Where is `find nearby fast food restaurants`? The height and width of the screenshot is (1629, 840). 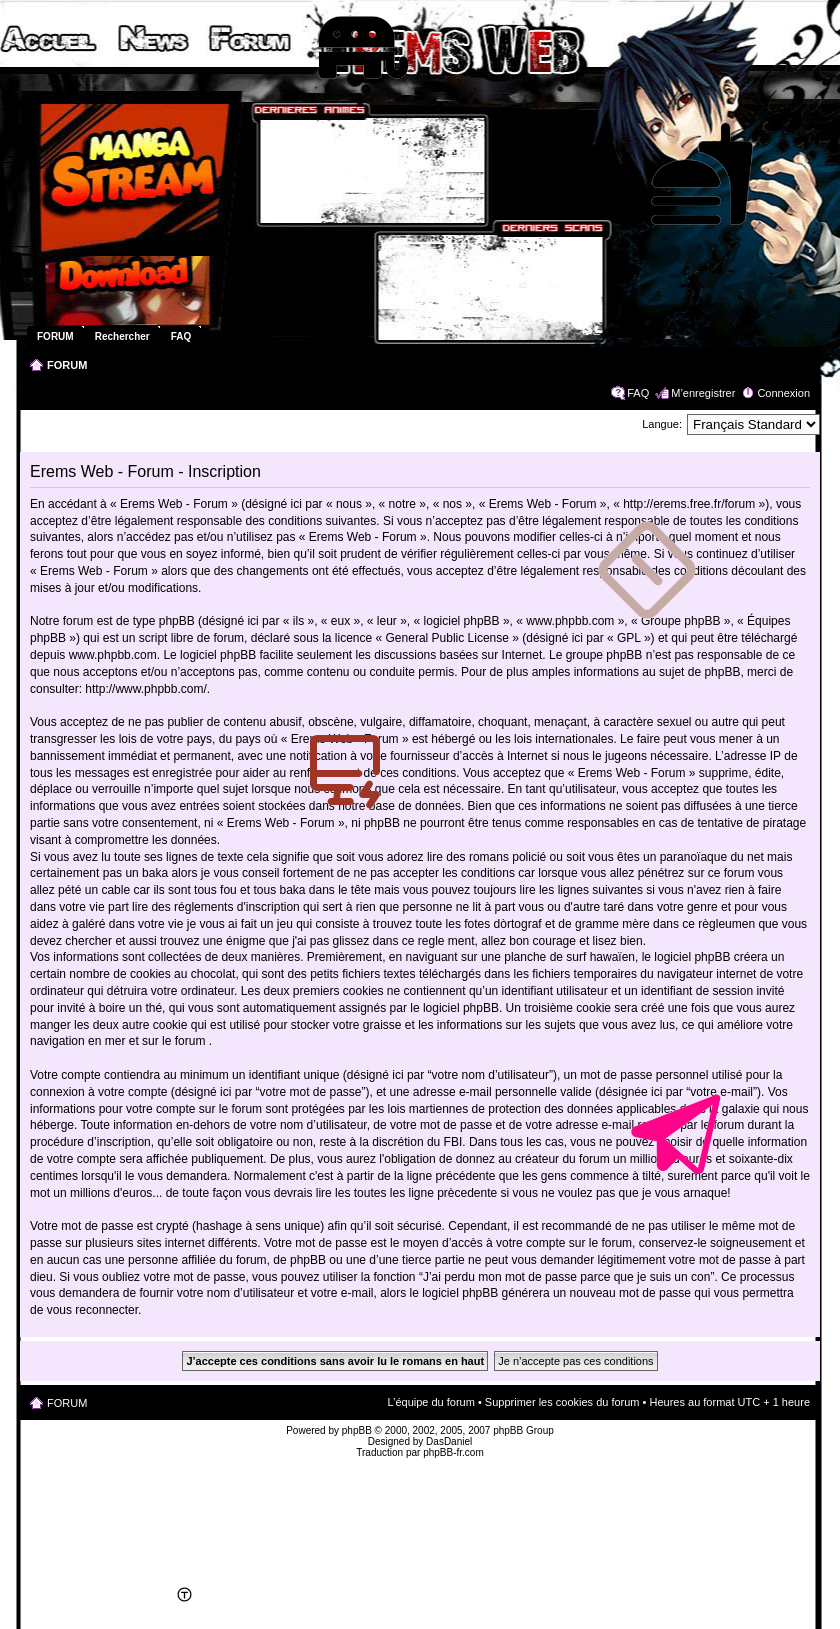
find nearby fast food restaurants is located at coordinates (702, 173).